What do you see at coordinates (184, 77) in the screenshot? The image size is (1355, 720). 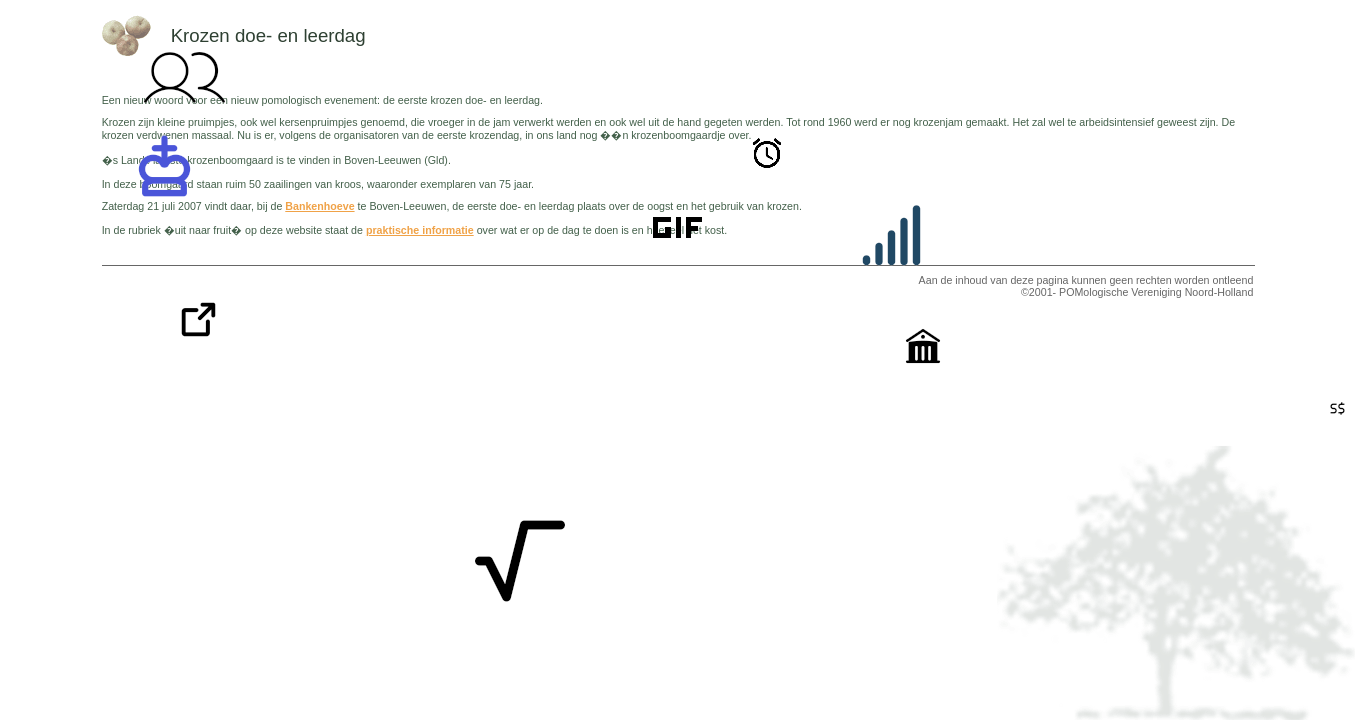 I see `view all users or contacts` at bounding box center [184, 77].